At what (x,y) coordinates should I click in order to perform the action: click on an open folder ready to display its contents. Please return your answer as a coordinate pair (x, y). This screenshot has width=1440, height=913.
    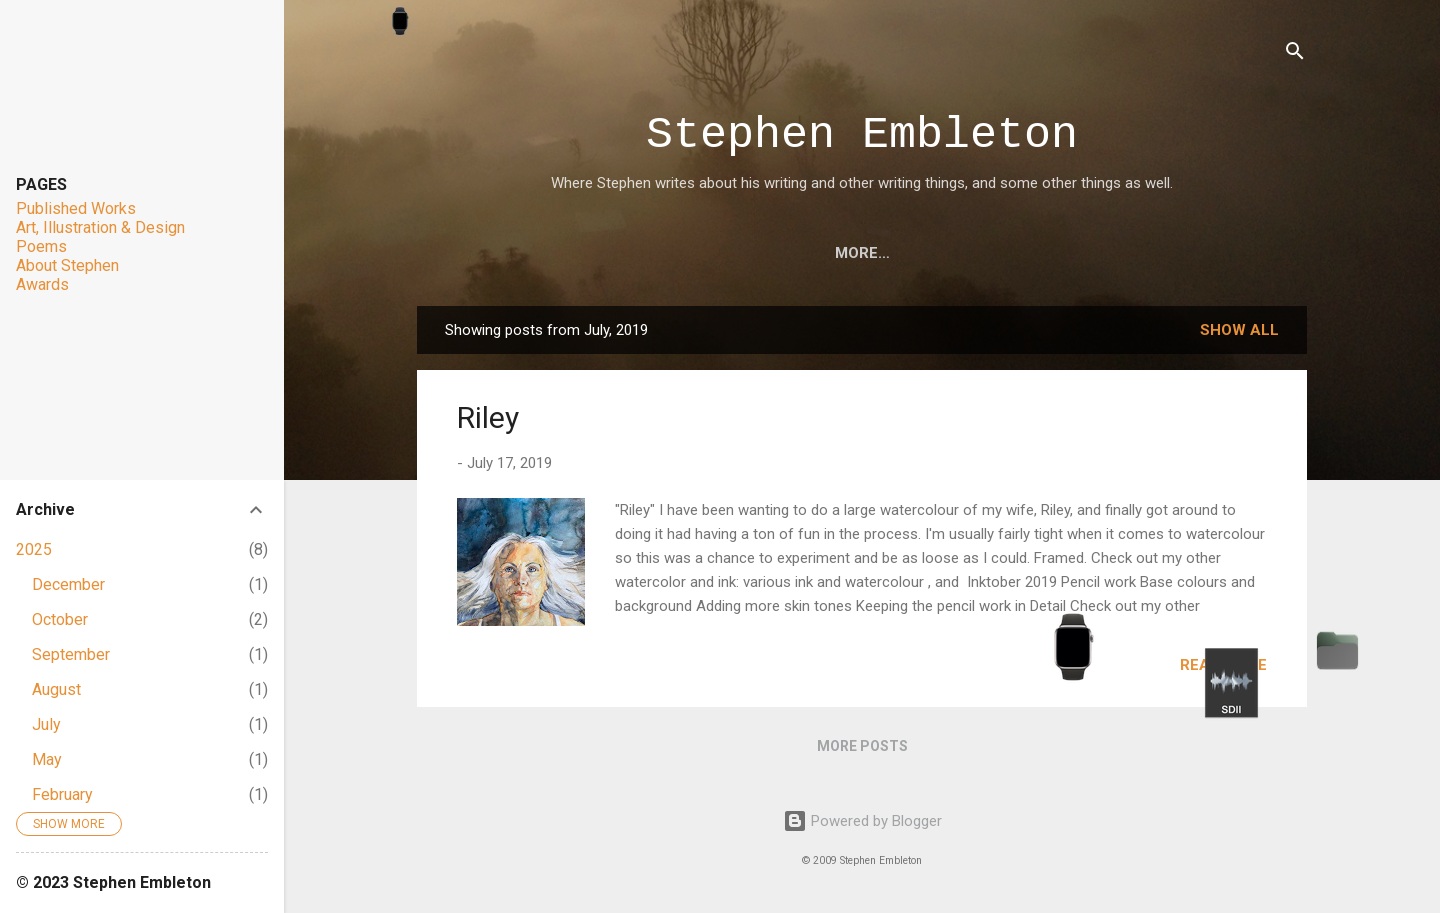
    Looking at the image, I should click on (1337, 650).